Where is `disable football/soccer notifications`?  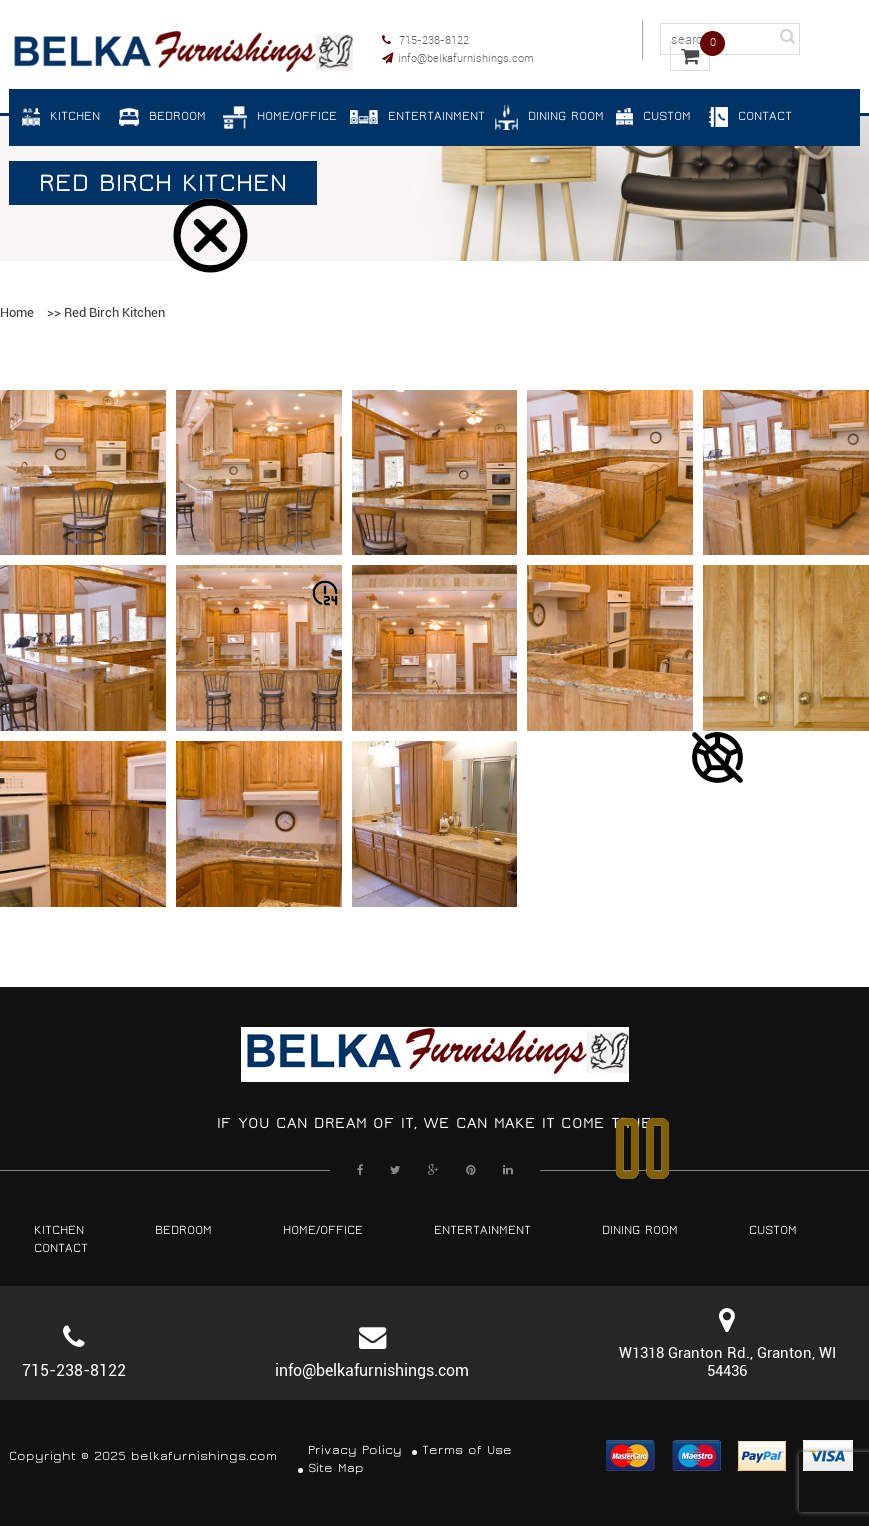
disable football/soccer notifications is located at coordinates (717, 757).